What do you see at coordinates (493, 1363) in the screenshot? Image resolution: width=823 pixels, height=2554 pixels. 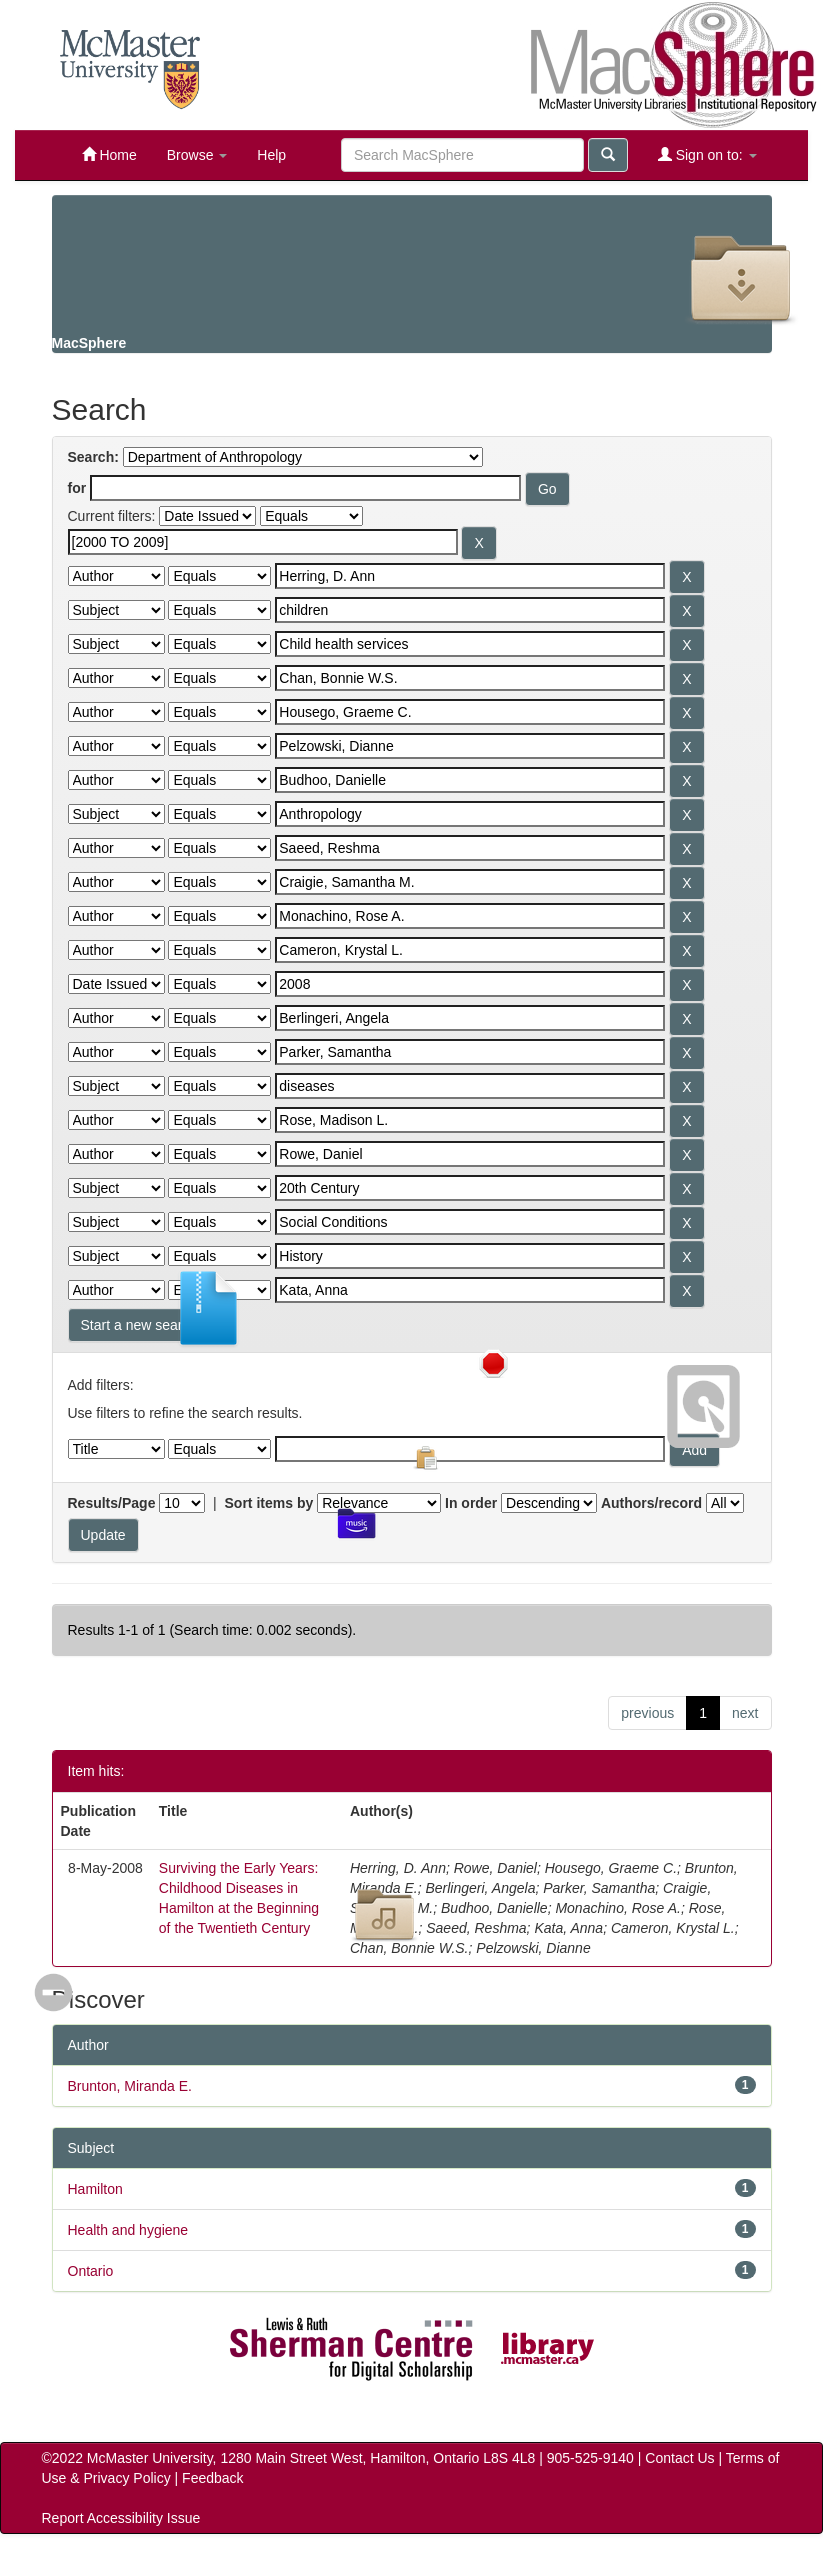 I see `stop a running process or task` at bounding box center [493, 1363].